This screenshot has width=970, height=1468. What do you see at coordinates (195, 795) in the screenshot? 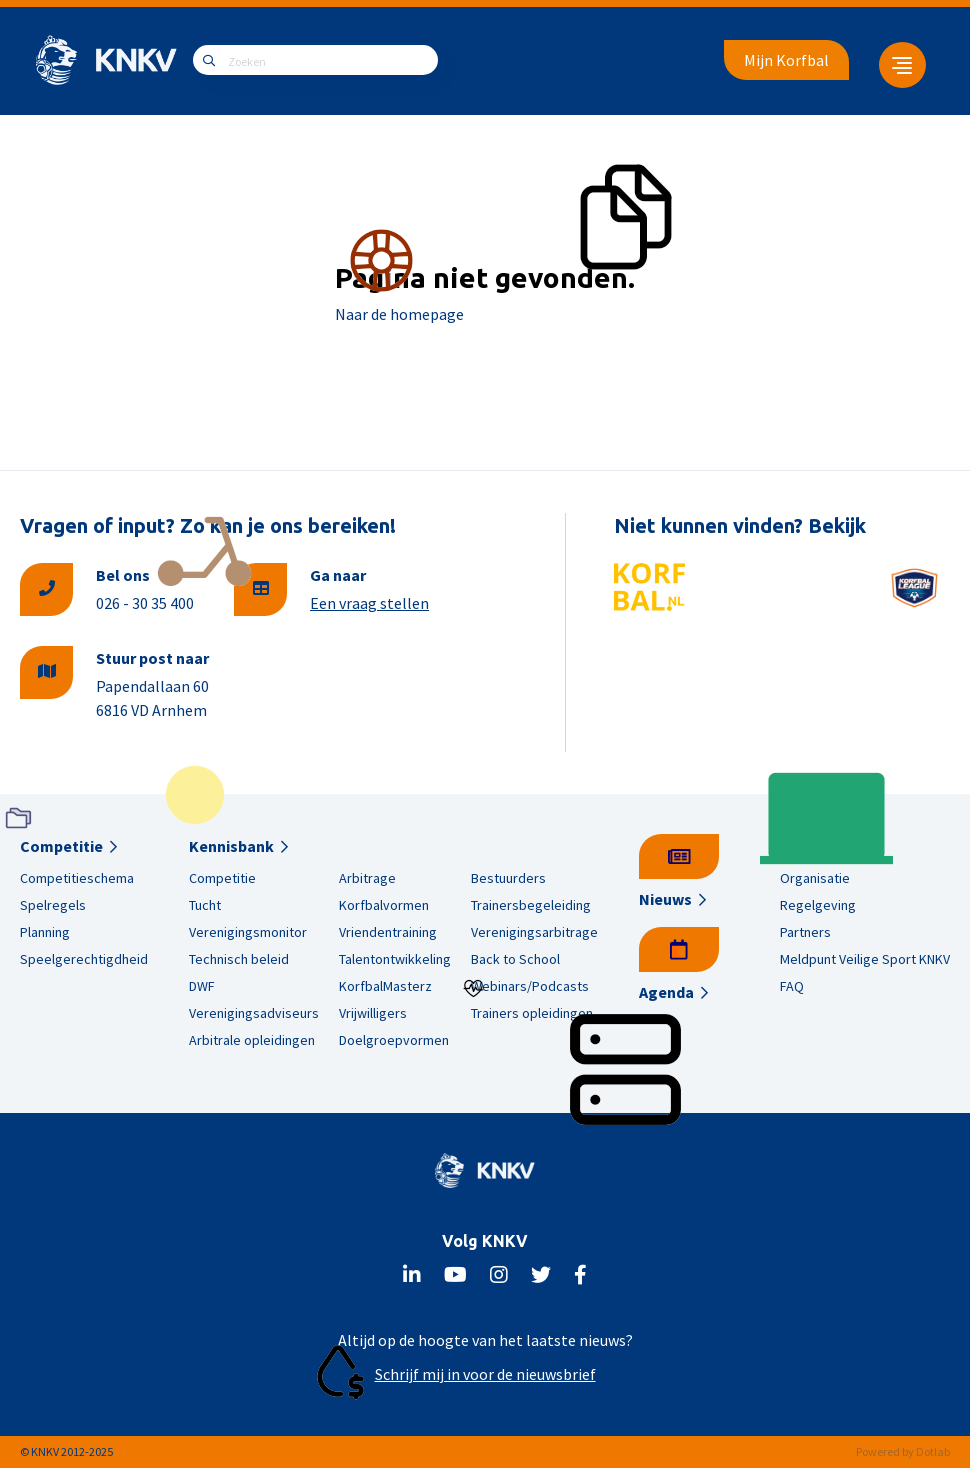
I see `select or mark an item` at bounding box center [195, 795].